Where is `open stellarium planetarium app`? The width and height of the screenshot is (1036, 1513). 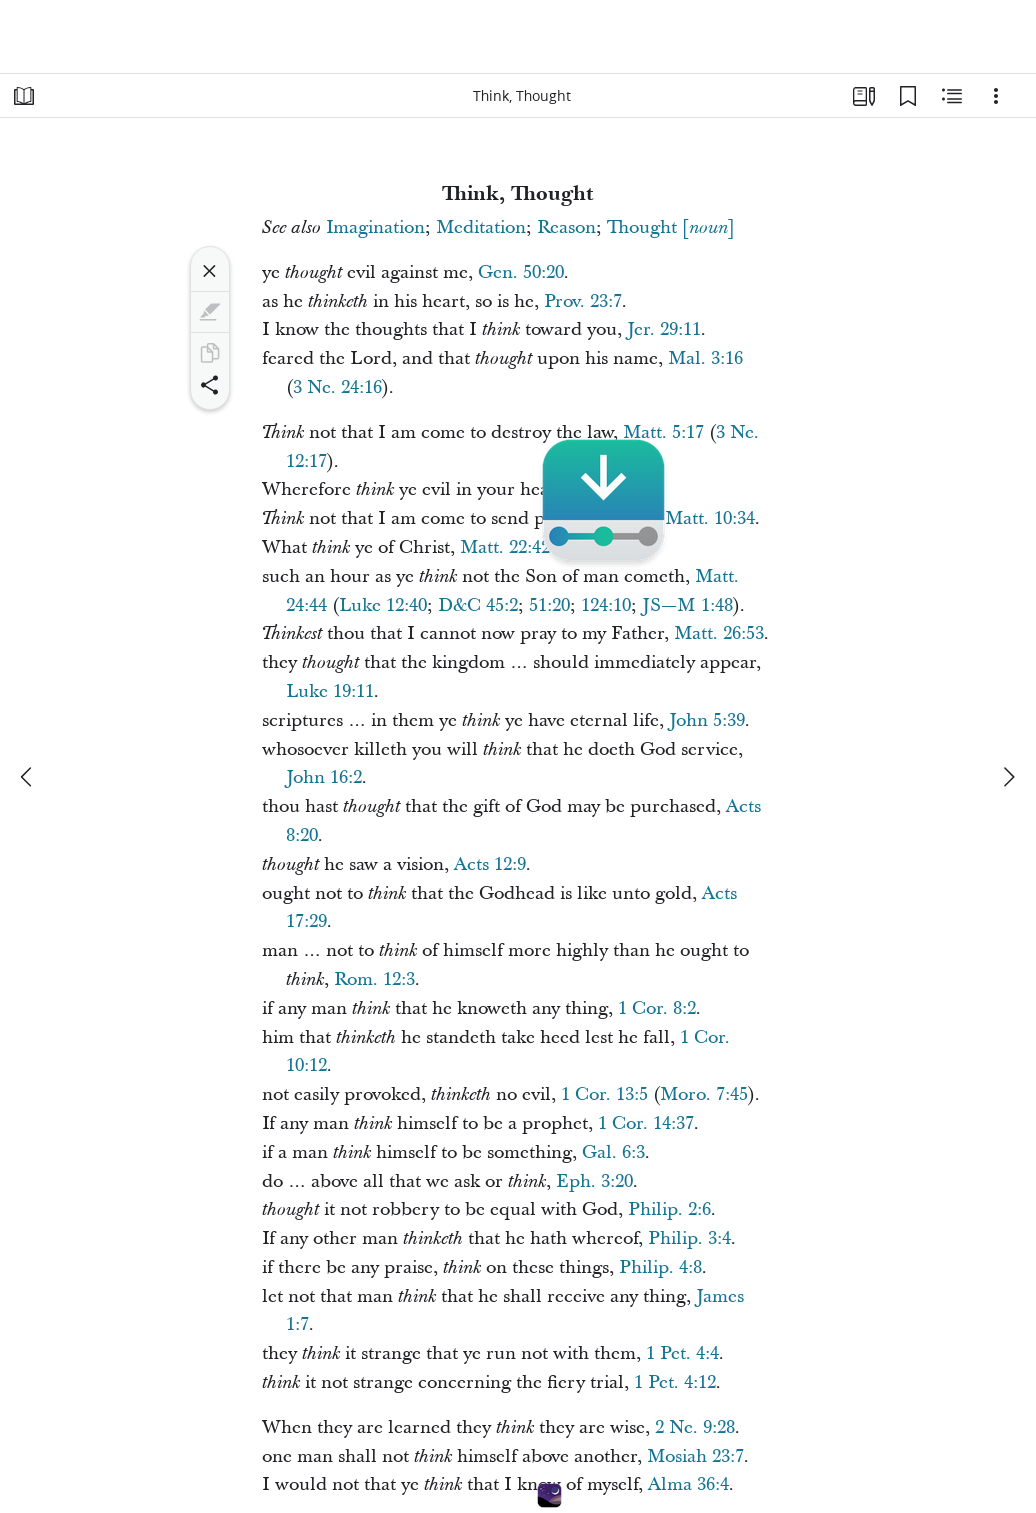
open stellarium planetarium app is located at coordinates (549, 1495).